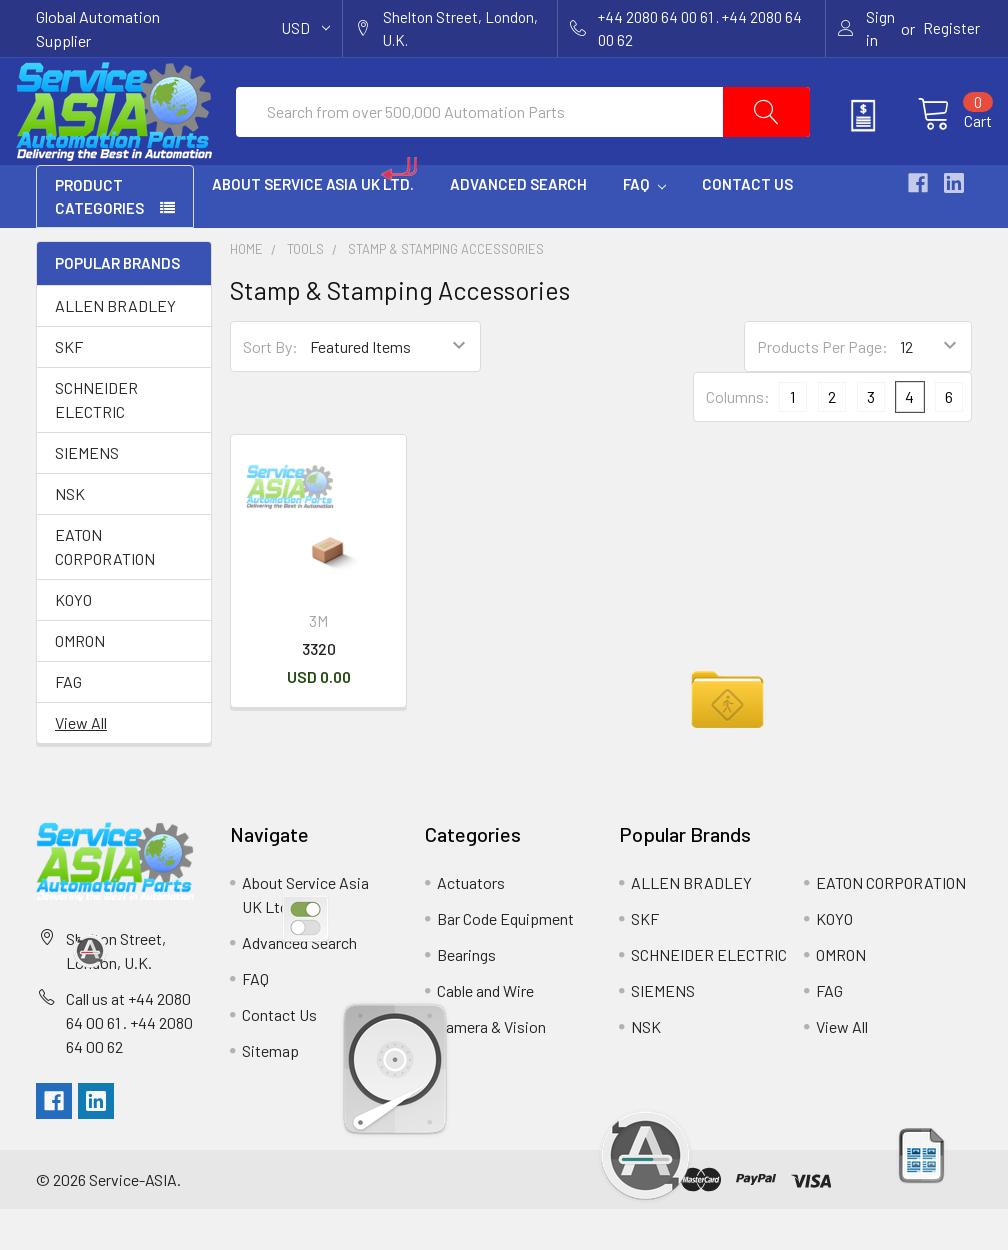 This screenshot has height=1250, width=1008. What do you see at coordinates (90, 951) in the screenshot?
I see `check for and install system software updates` at bounding box center [90, 951].